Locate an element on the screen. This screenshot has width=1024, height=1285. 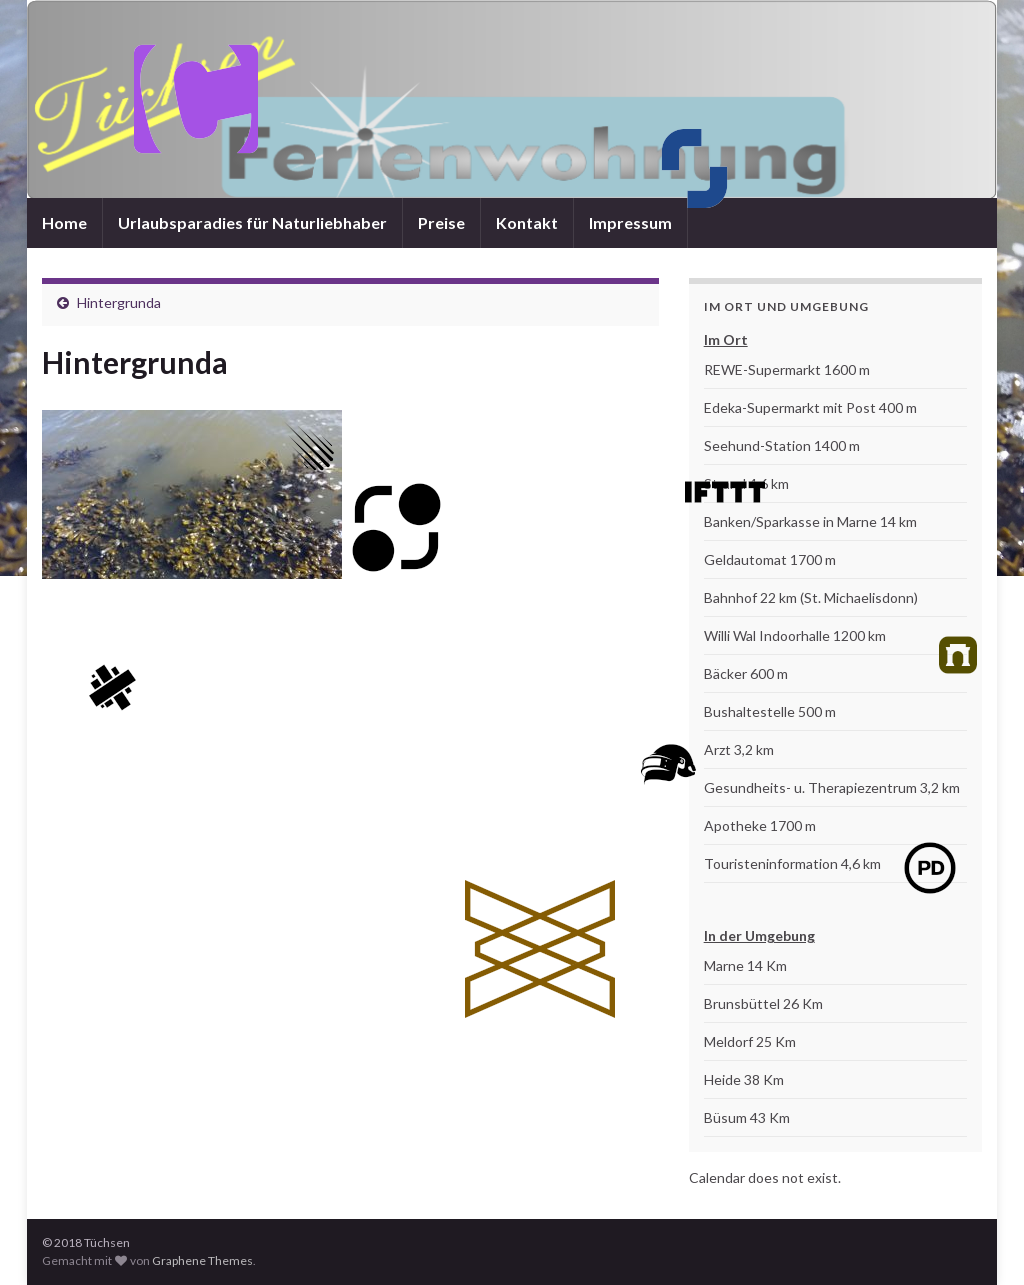
meteor framework logo is located at coordinates (309, 446).